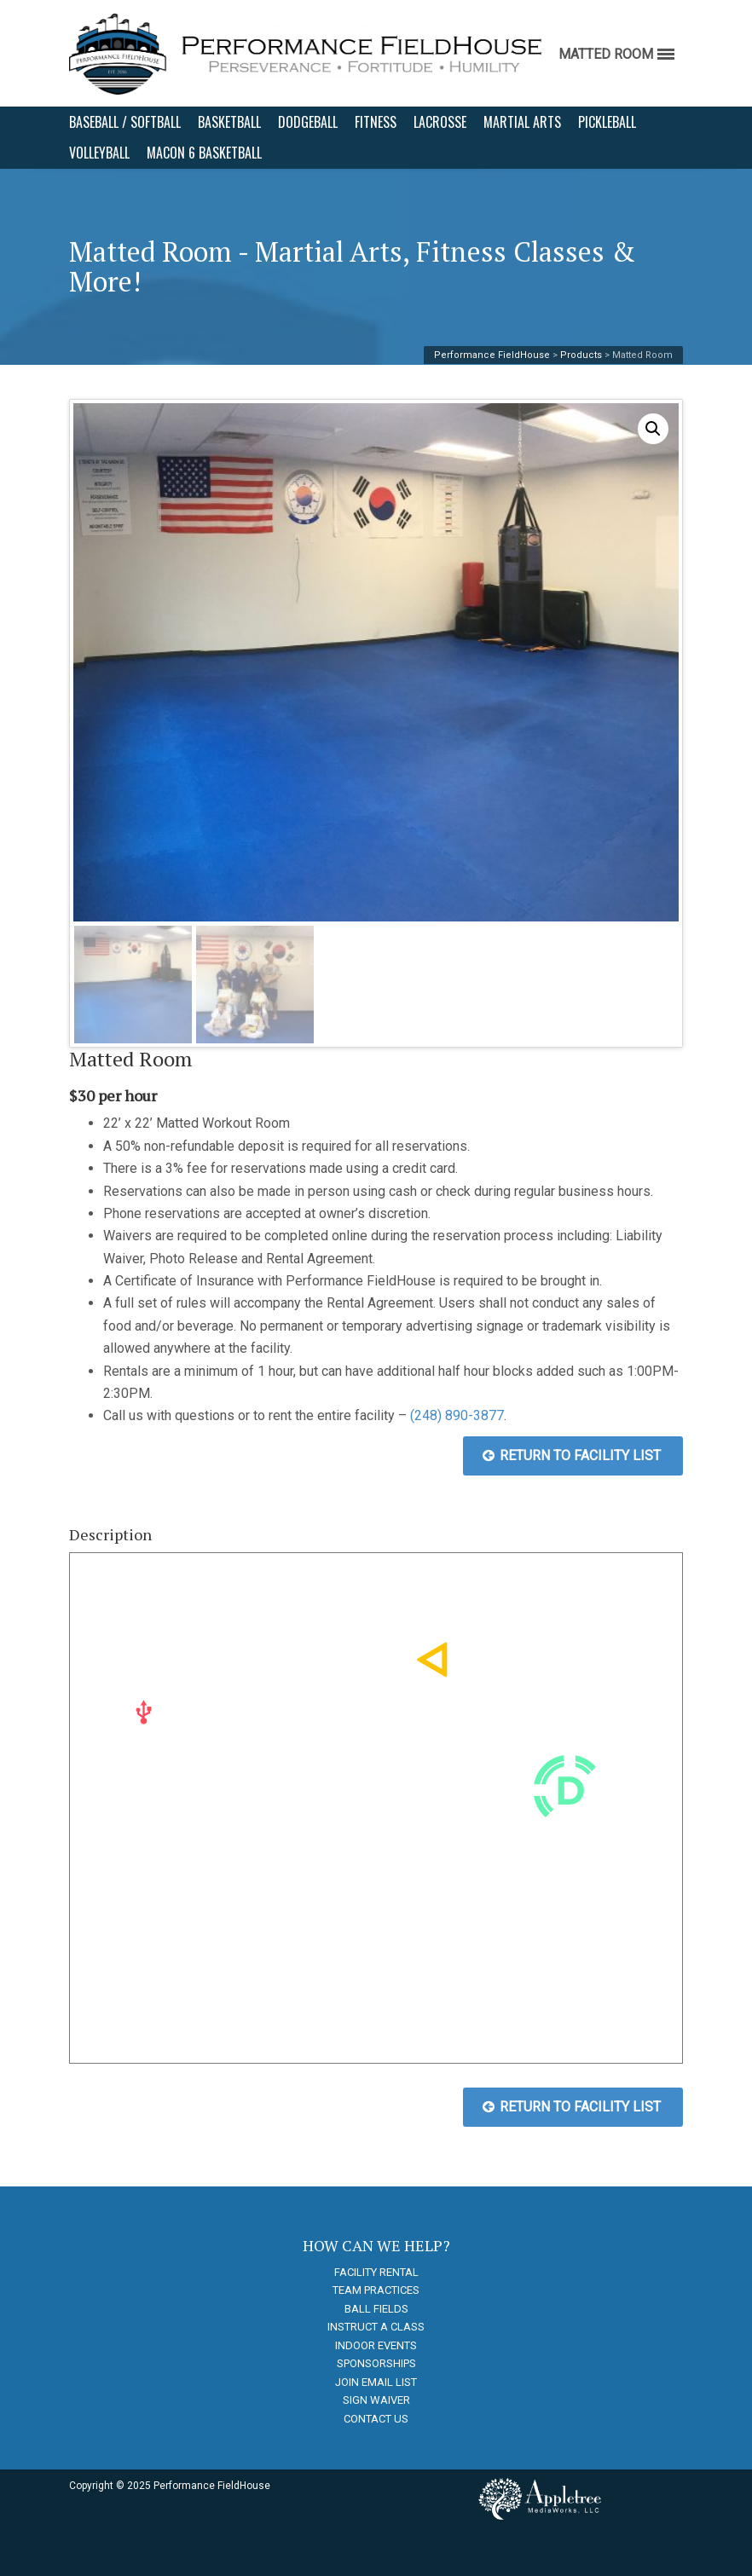 This screenshot has width=752, height=2576. I want to click on OWASP Dependency-Check logo, so click(564, 1786).